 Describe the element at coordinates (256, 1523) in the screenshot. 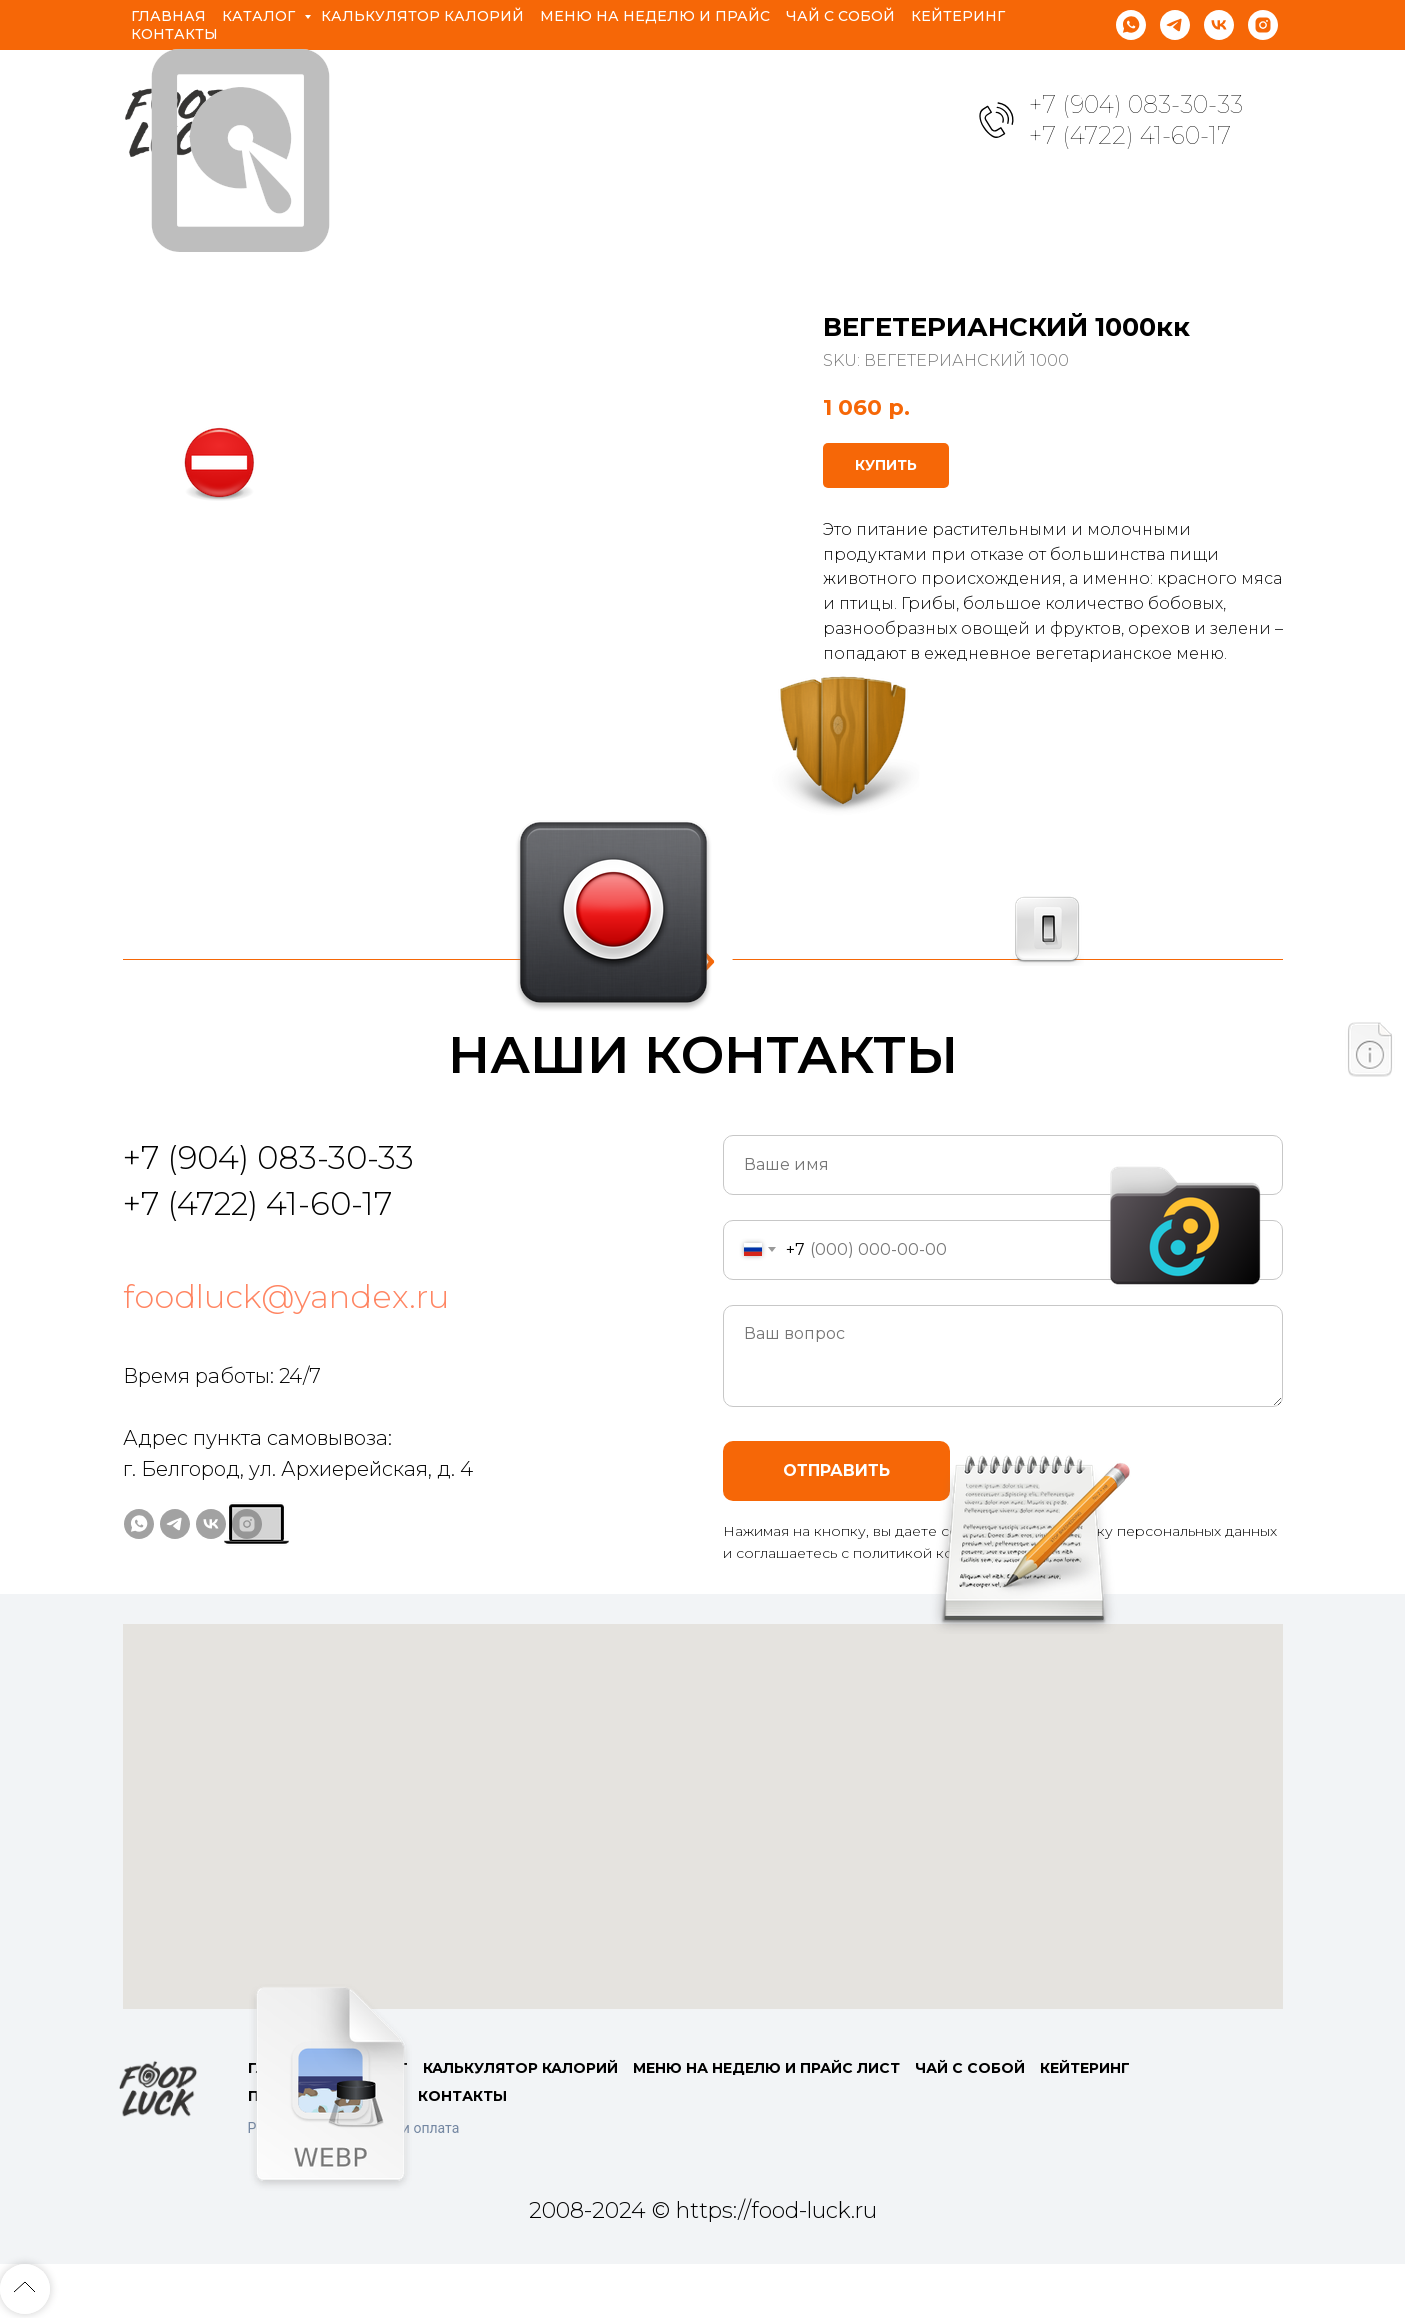

I see `access this device in the sidebar` at that location.